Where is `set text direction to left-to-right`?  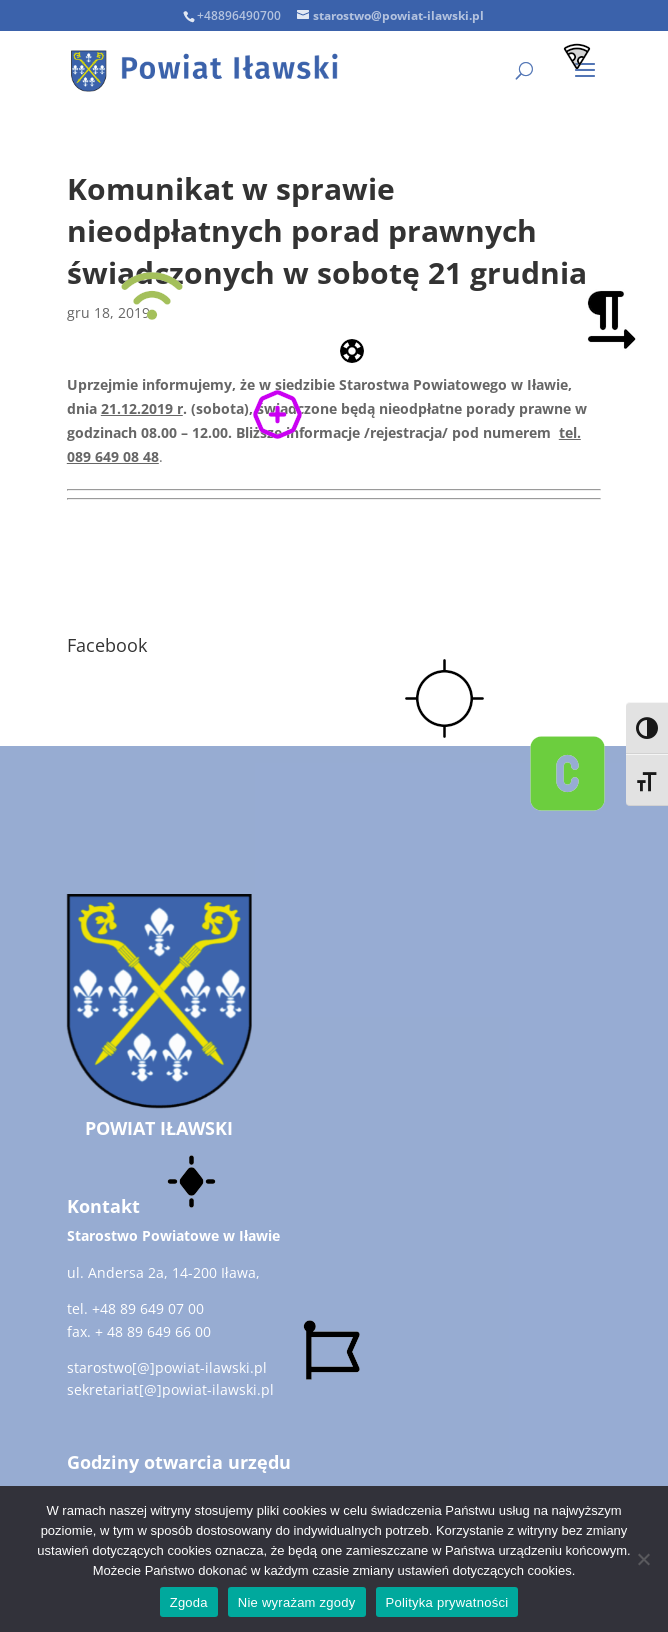 set text direction to left-to-right is located at coordinates (609, 321).